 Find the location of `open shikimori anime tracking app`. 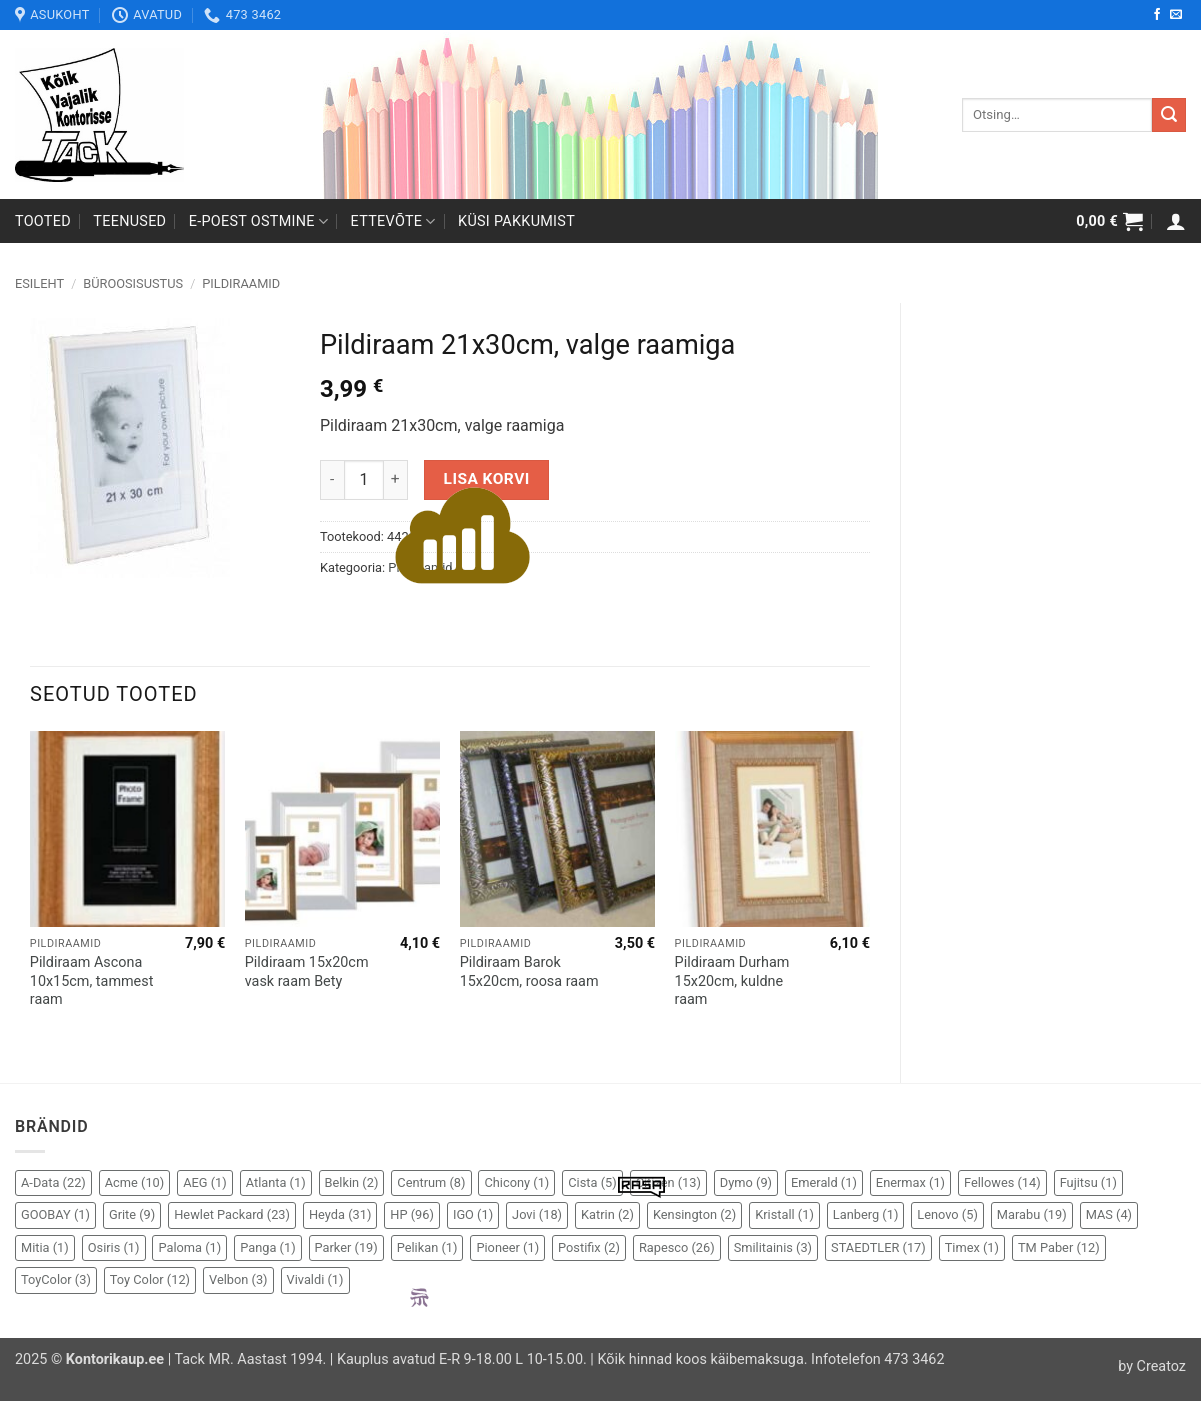

open shikimori anime tracking app is located at coordinates (419, 1297).